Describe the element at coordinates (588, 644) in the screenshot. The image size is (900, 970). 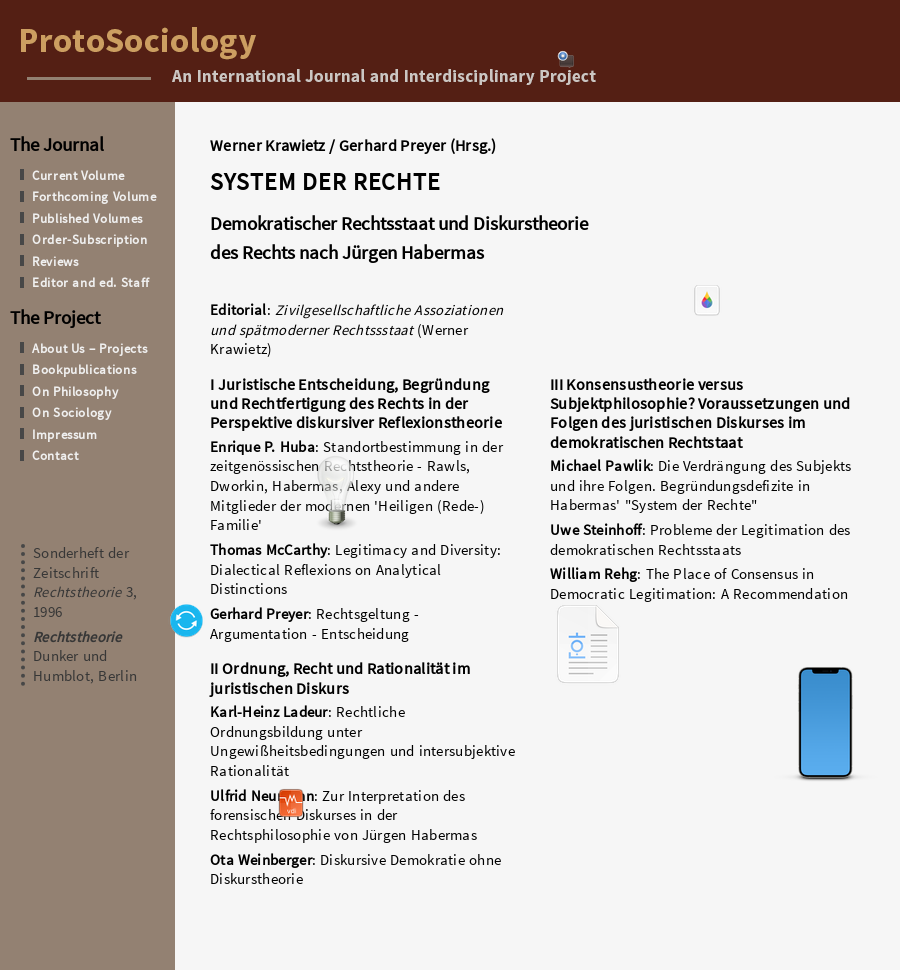
I see `hancom hangul word processor document file` at that location.